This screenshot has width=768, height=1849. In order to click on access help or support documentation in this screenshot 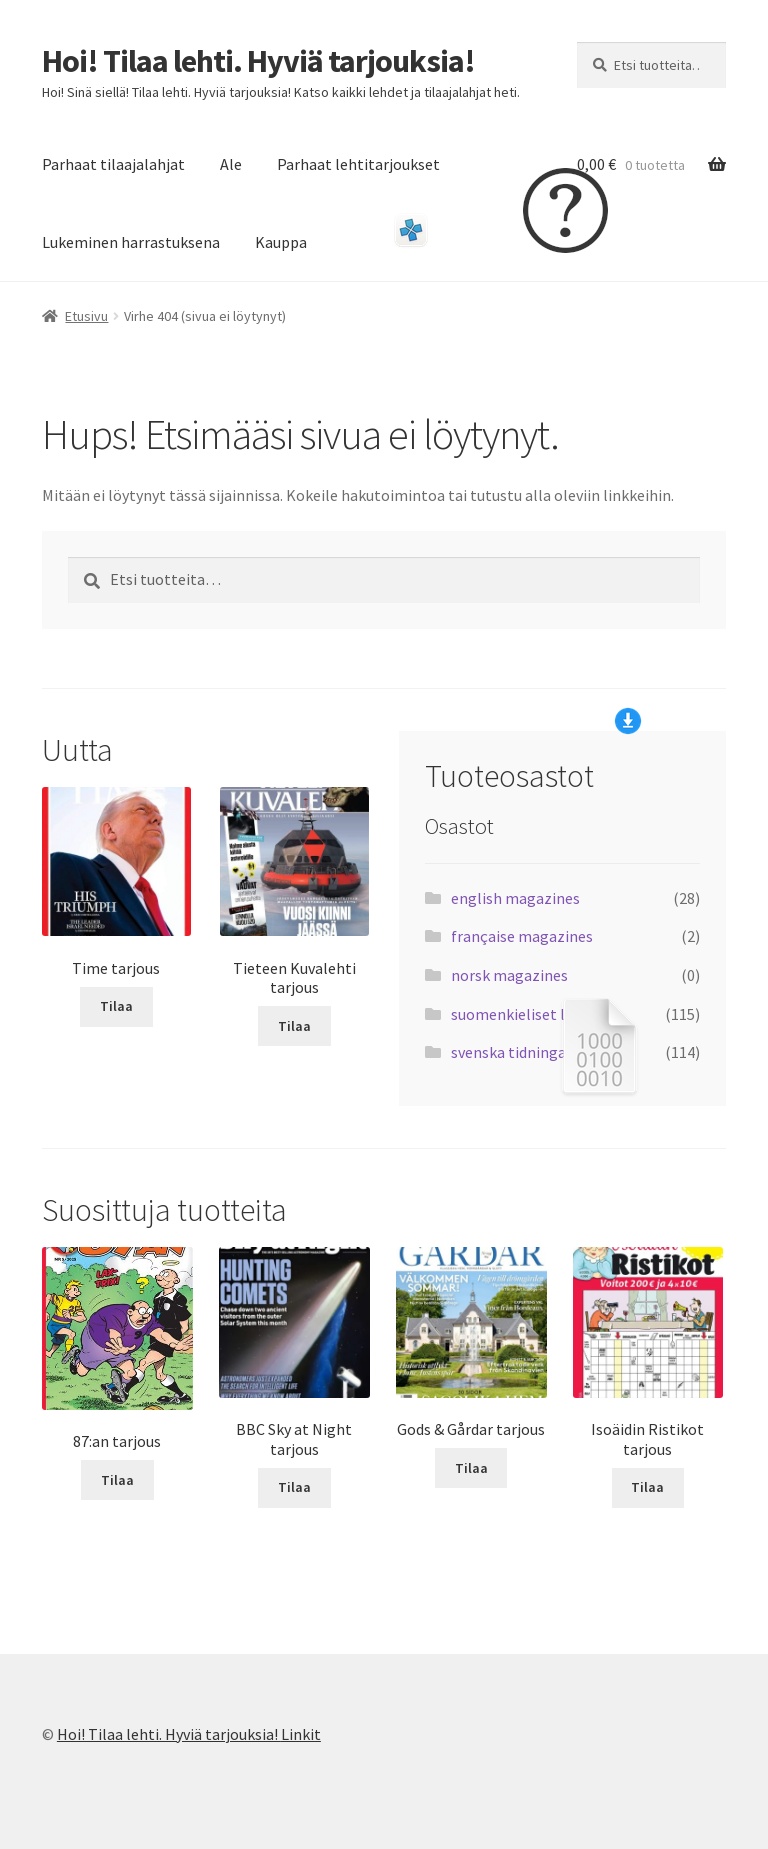, I will do `click(565, 210)`.